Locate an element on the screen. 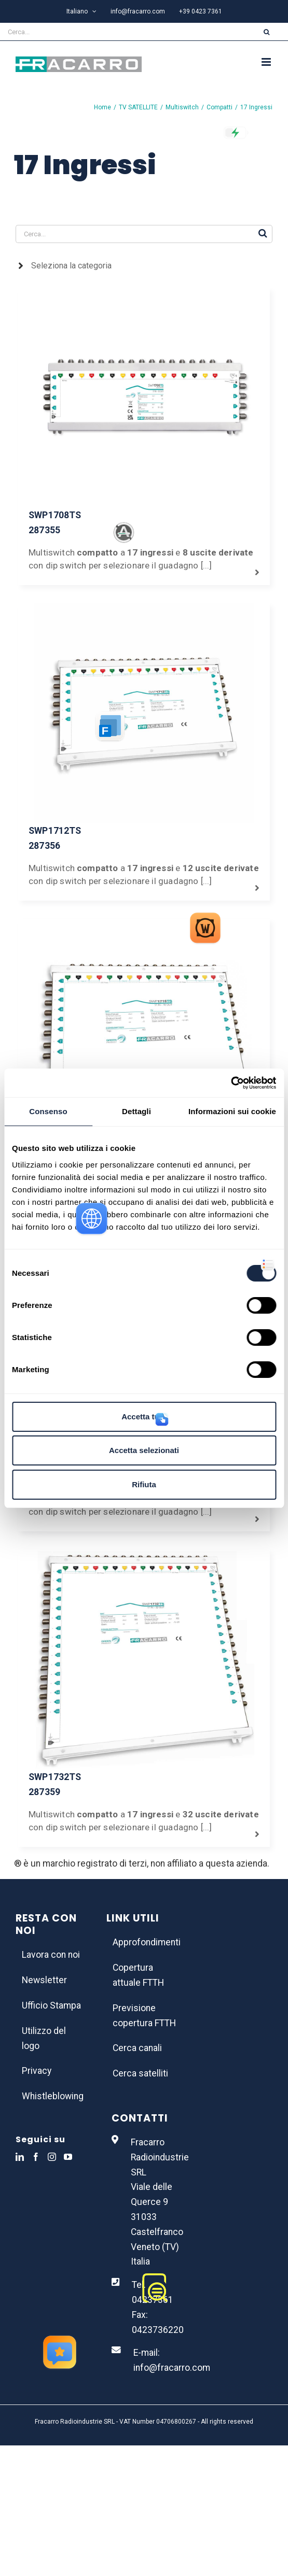 The image size is (288, 2576). battery at 40% and currently charging is located at coordinates (236, 133).